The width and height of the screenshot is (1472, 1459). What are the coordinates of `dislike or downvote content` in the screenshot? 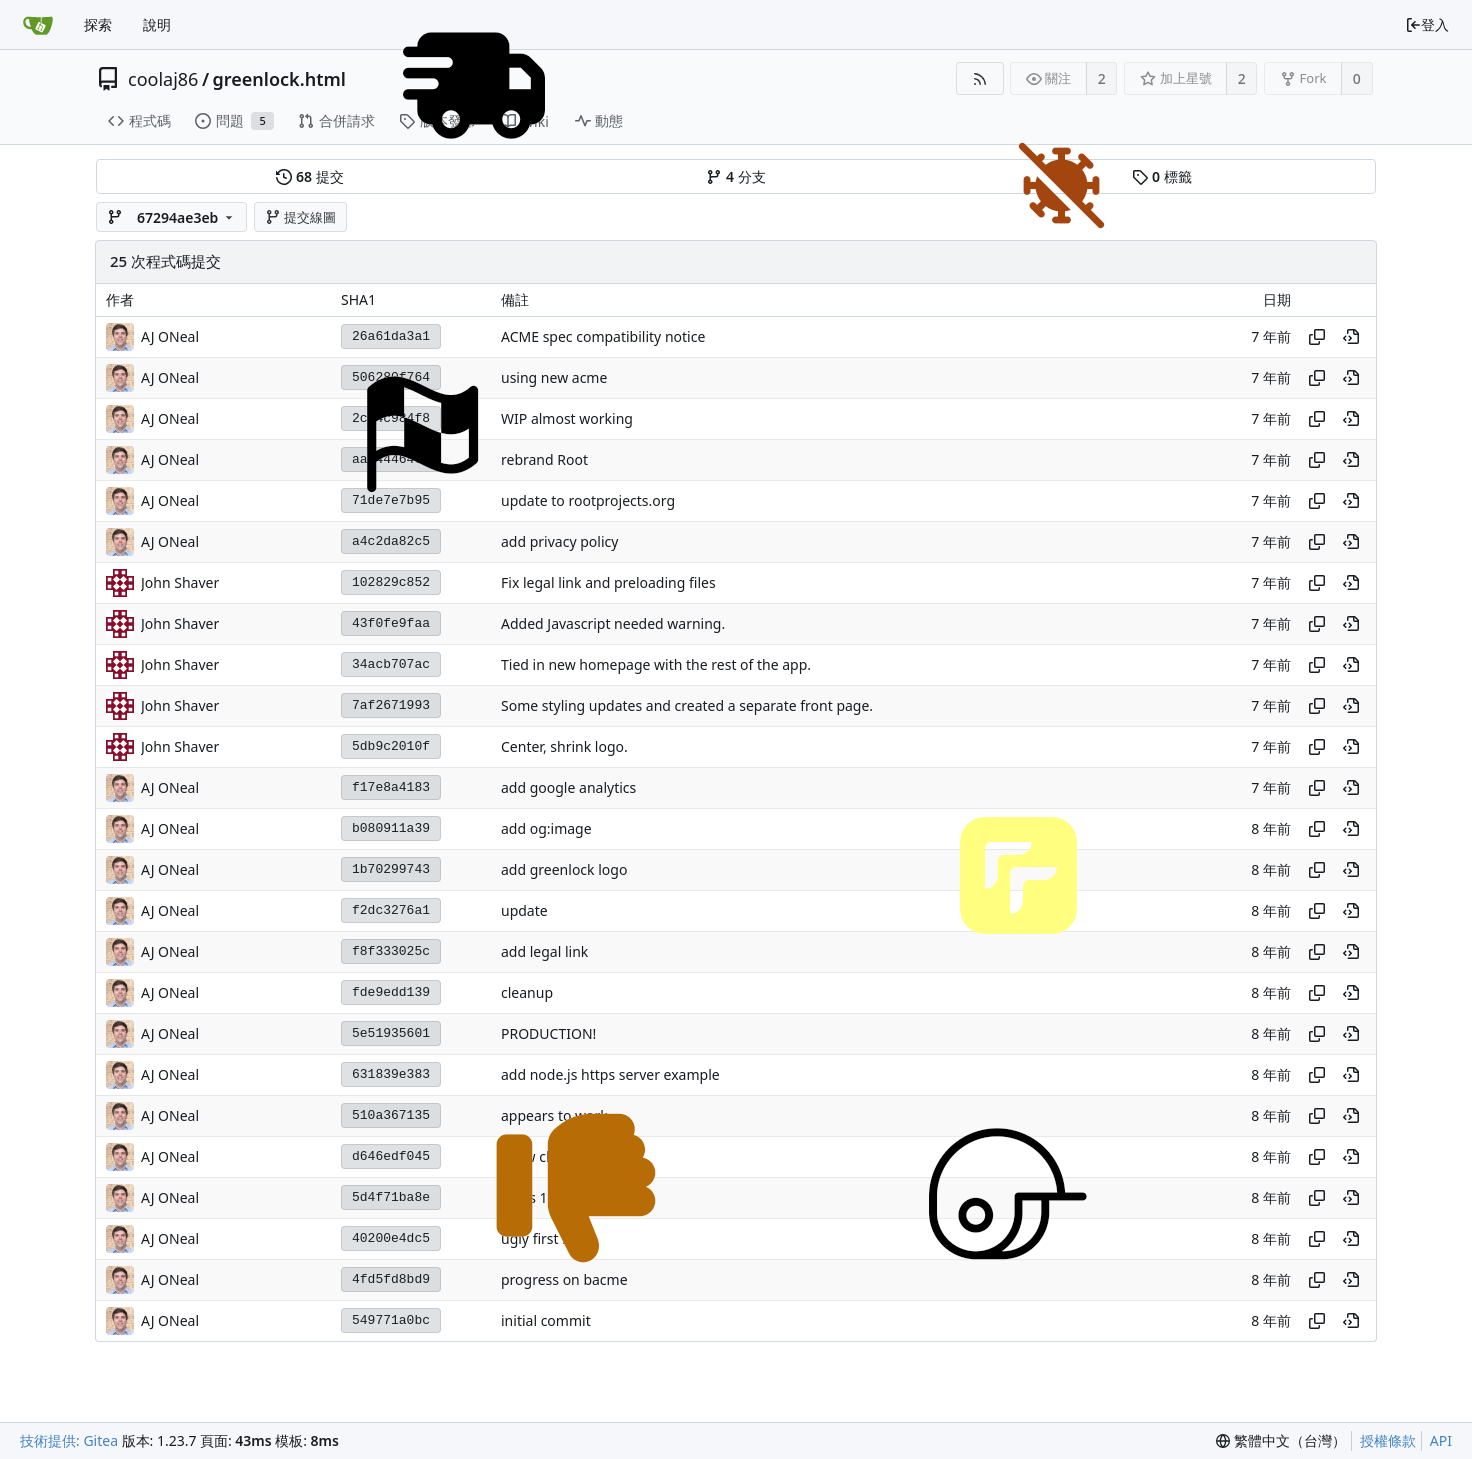 It's located at (578, 1185).